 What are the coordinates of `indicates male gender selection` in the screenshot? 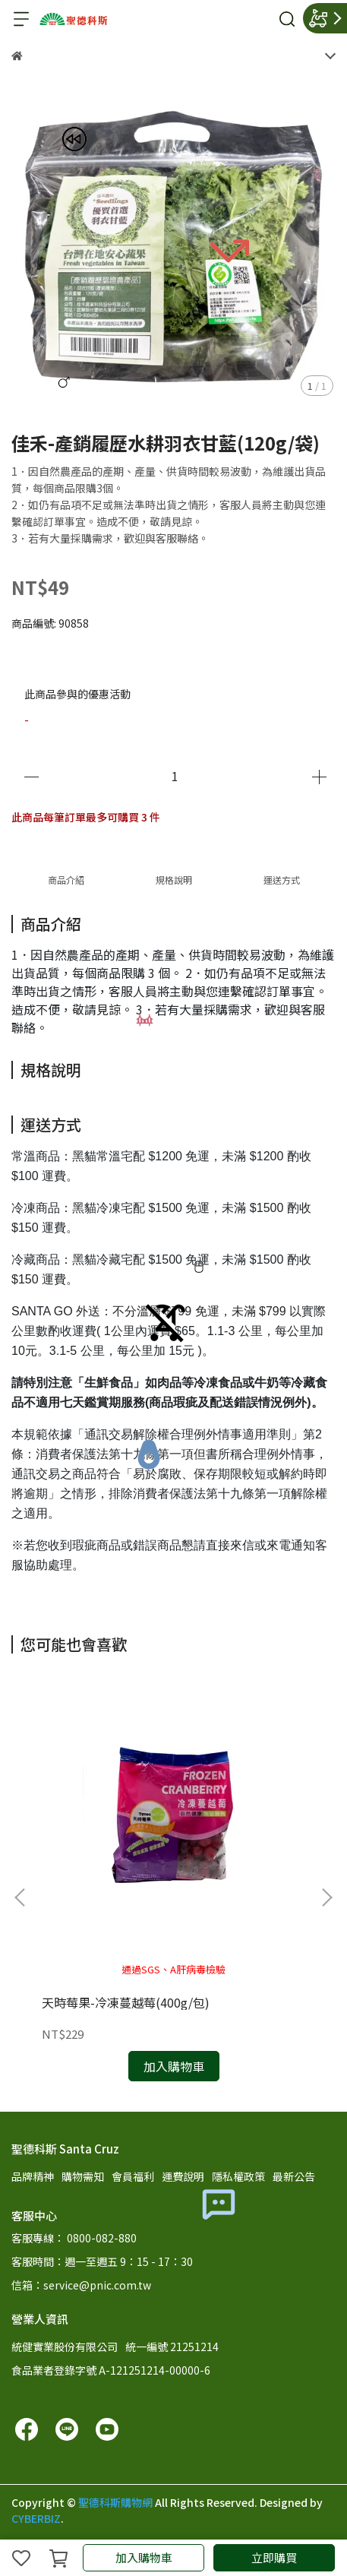 It's located at (64, 381).